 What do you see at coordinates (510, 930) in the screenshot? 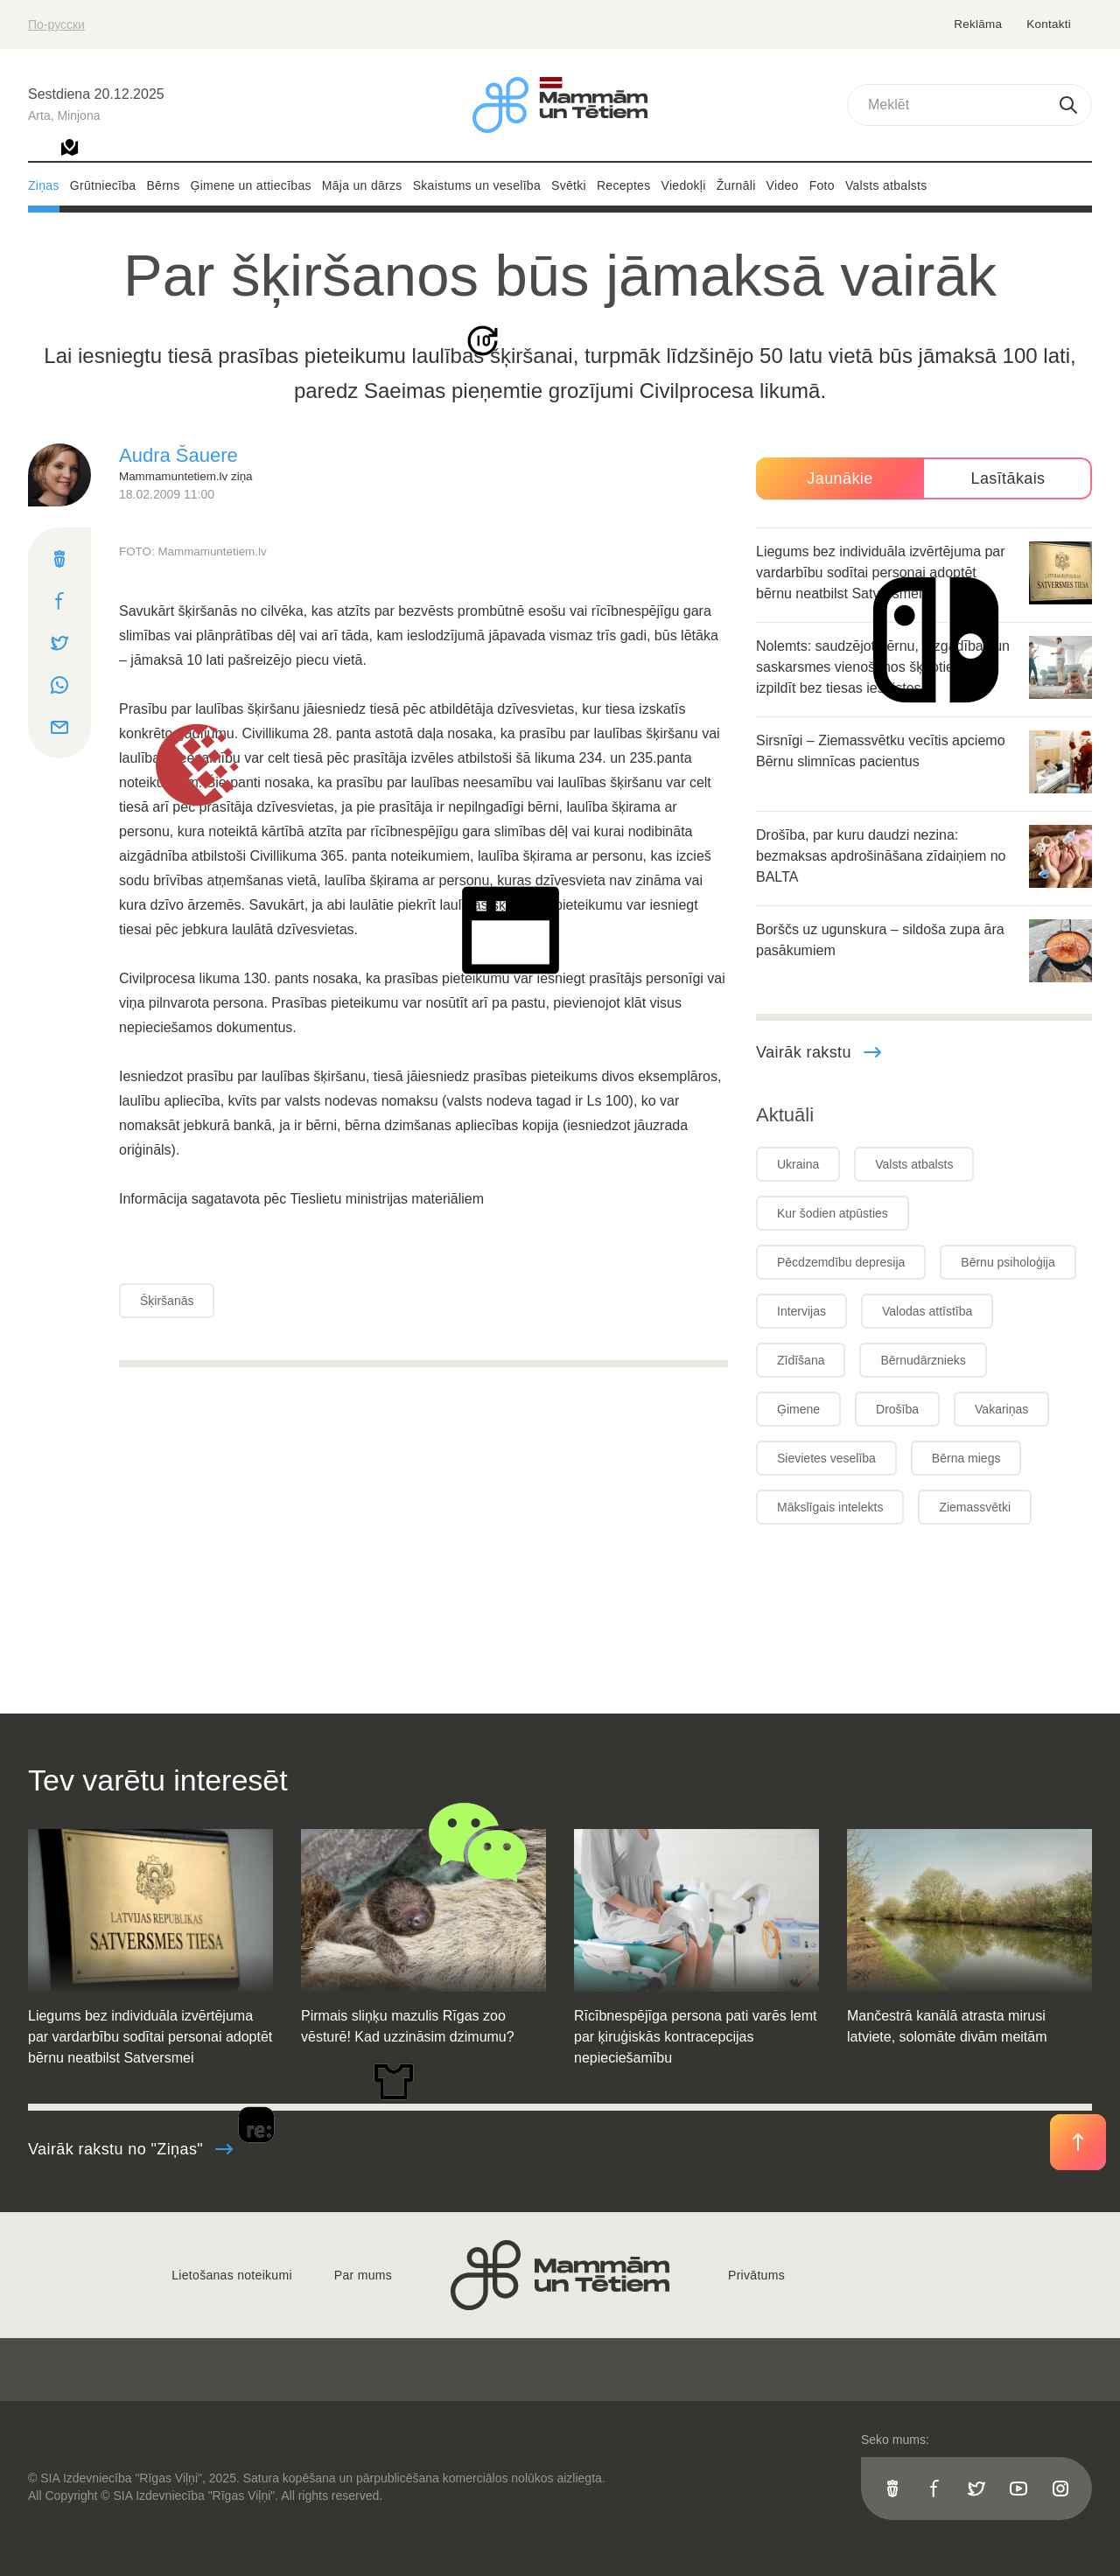
I see `open a new window` at bounding box center [510, 930].